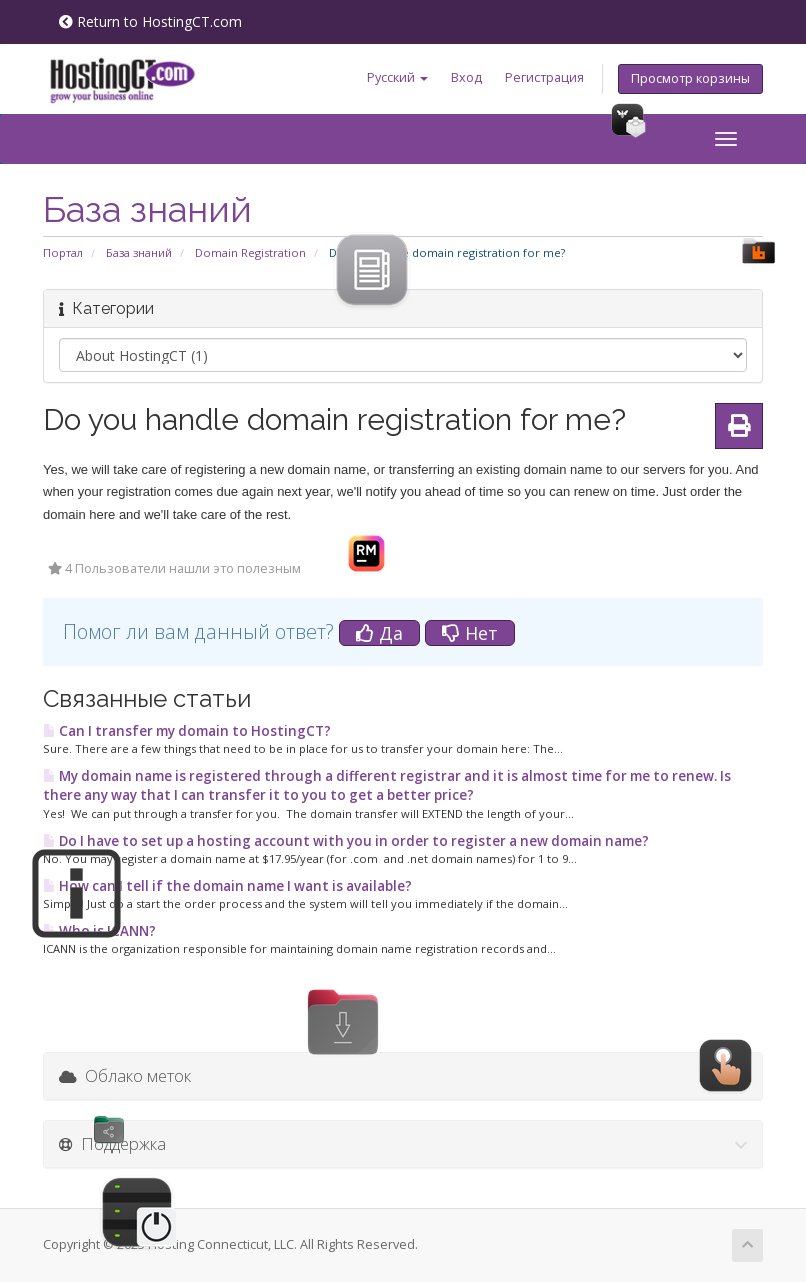 The height and width of the screenshot is (1282, 806). Describe the element at coordinates (76, 893) in the screenshot. I see `view system information or details` at that location.